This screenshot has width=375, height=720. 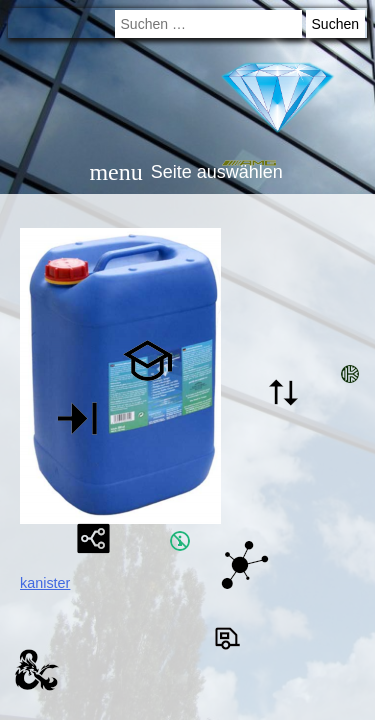 What do you see at coordinates (180, 541) in the screenshot?
I see `information unavailable or hidden` at bounding box center [180, 541].